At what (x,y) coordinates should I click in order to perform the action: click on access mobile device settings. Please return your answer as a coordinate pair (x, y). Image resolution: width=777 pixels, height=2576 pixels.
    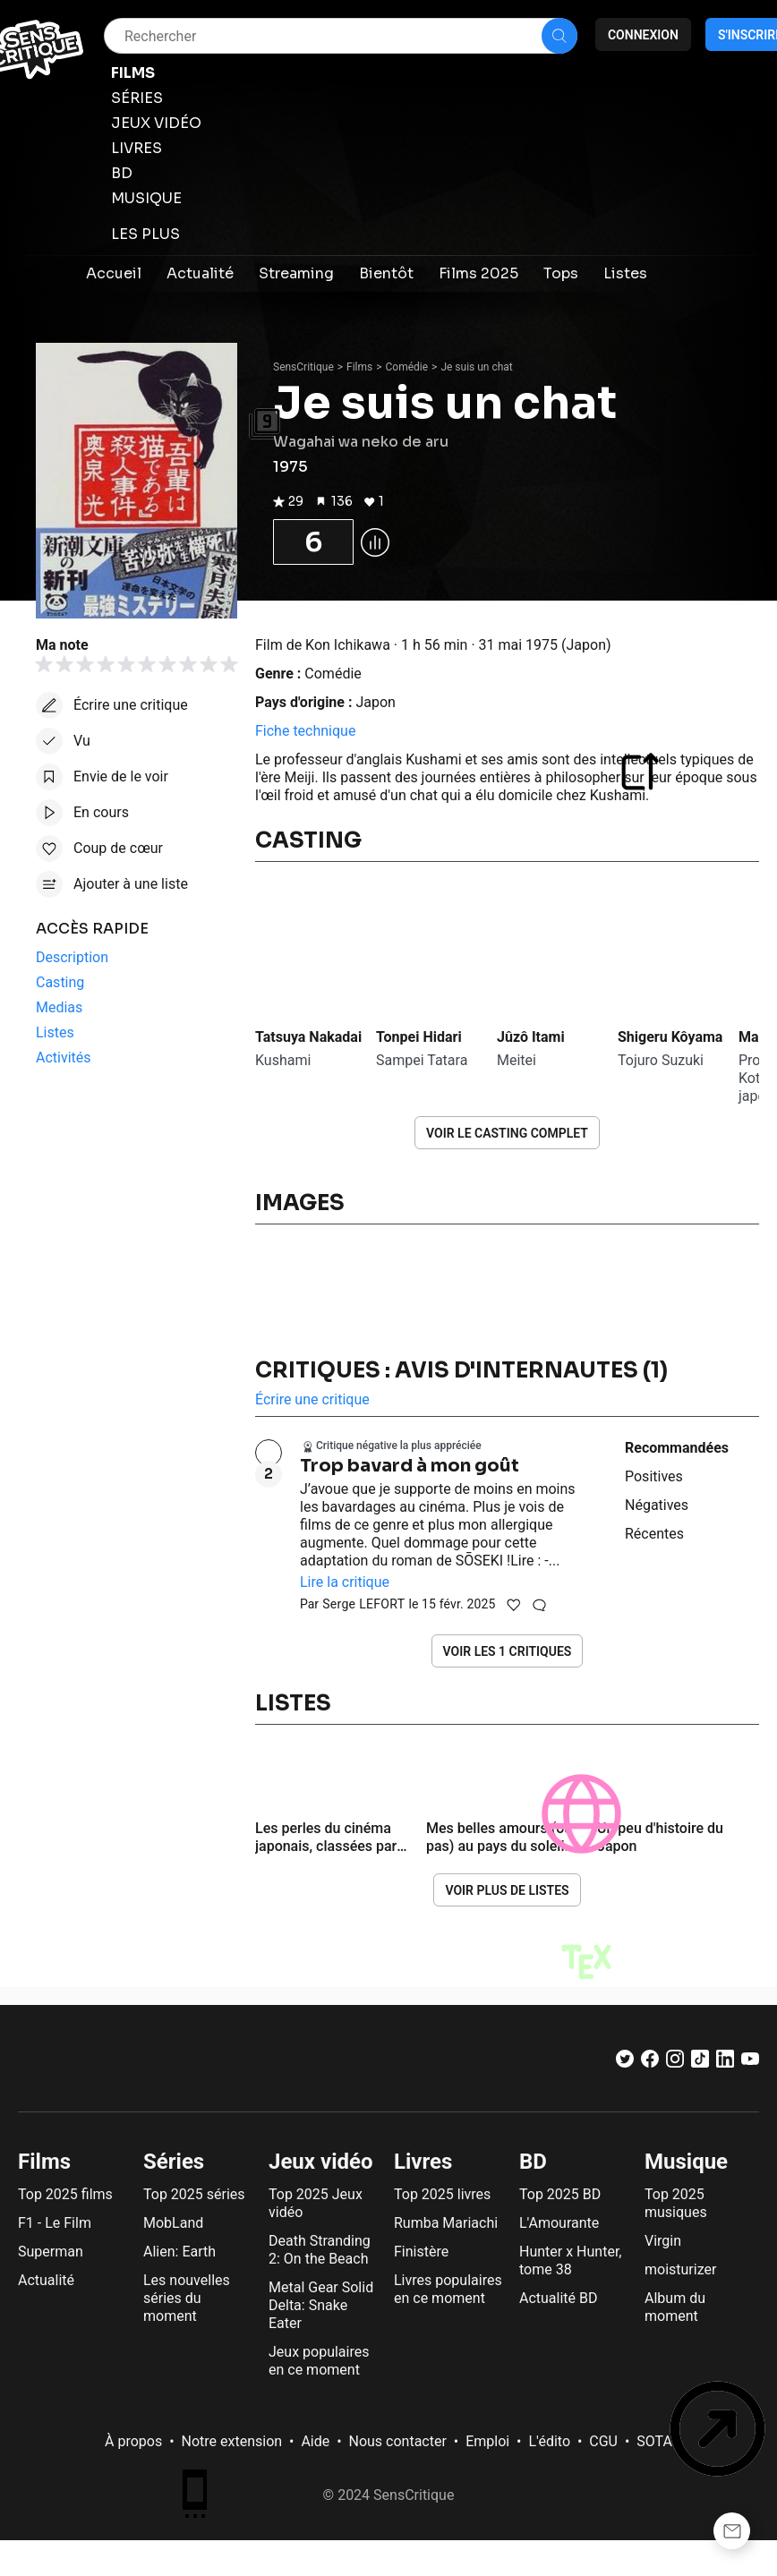
    Looking at the image, I should click on (195, 2494).